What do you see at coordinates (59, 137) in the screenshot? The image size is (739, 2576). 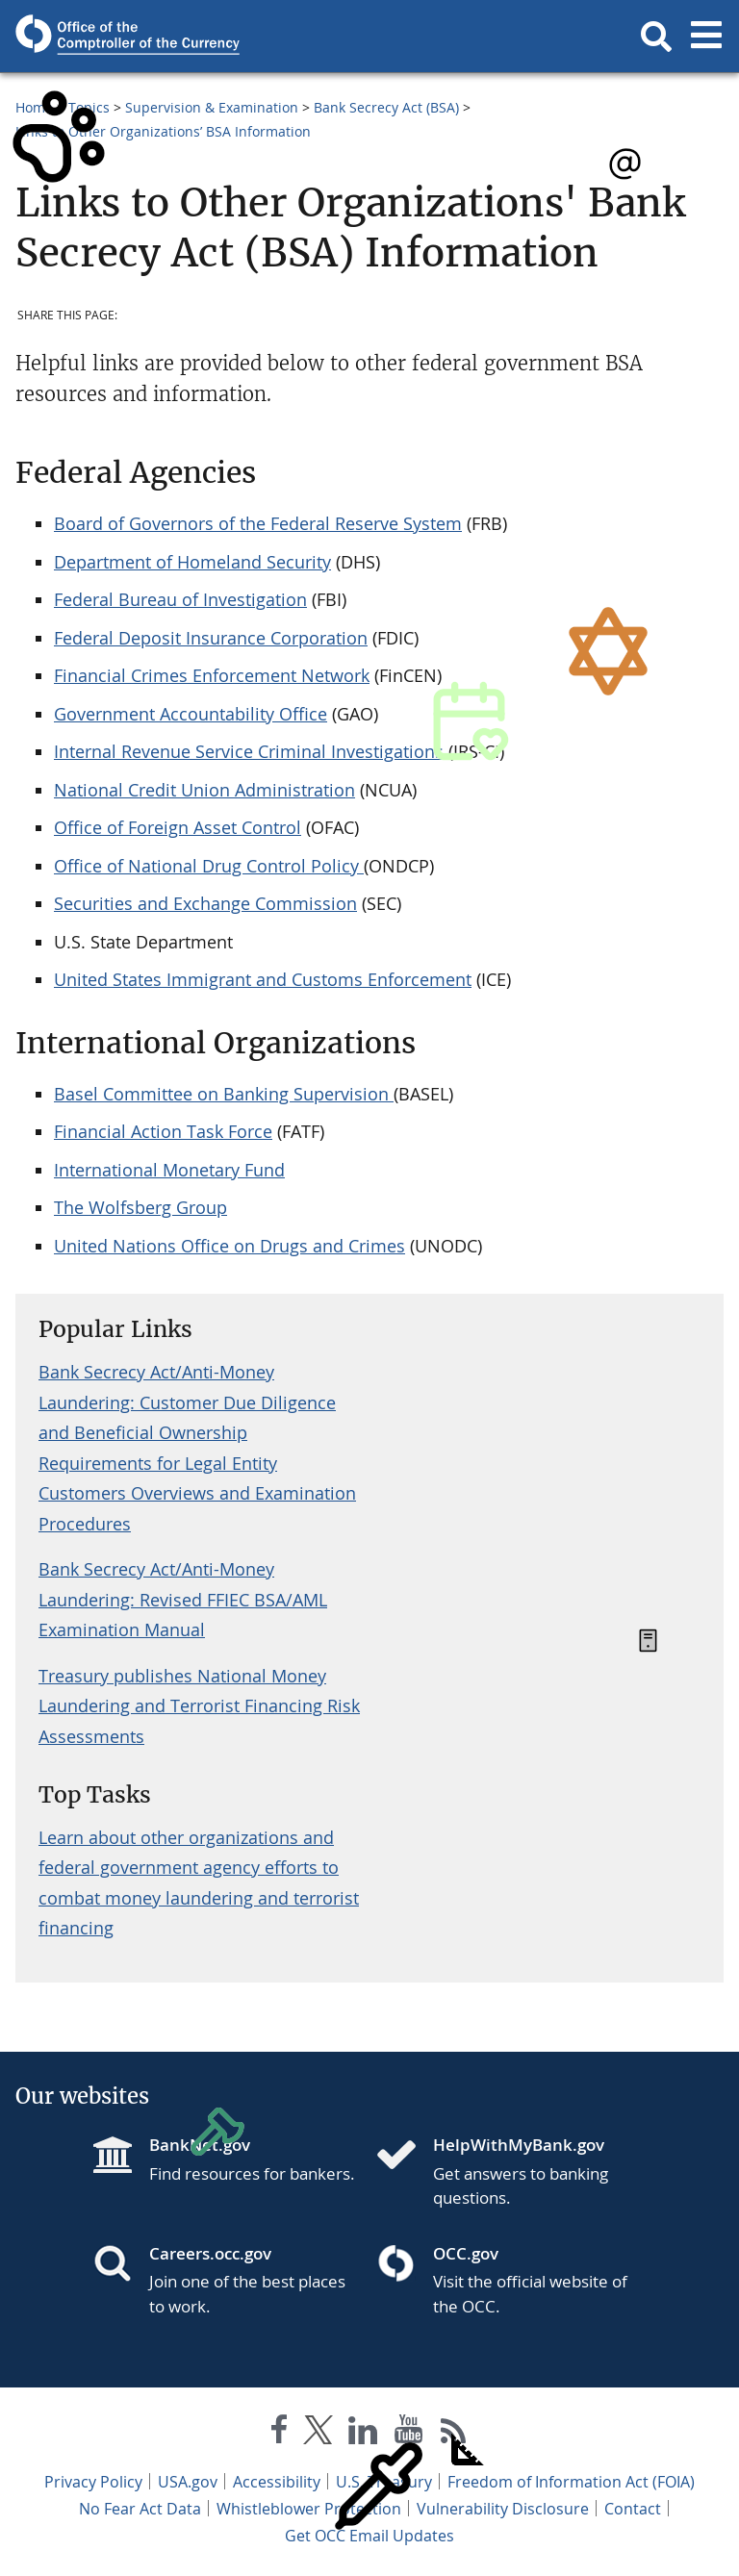 I see `access pet-related features or settings` at bounding box center [59, 137].